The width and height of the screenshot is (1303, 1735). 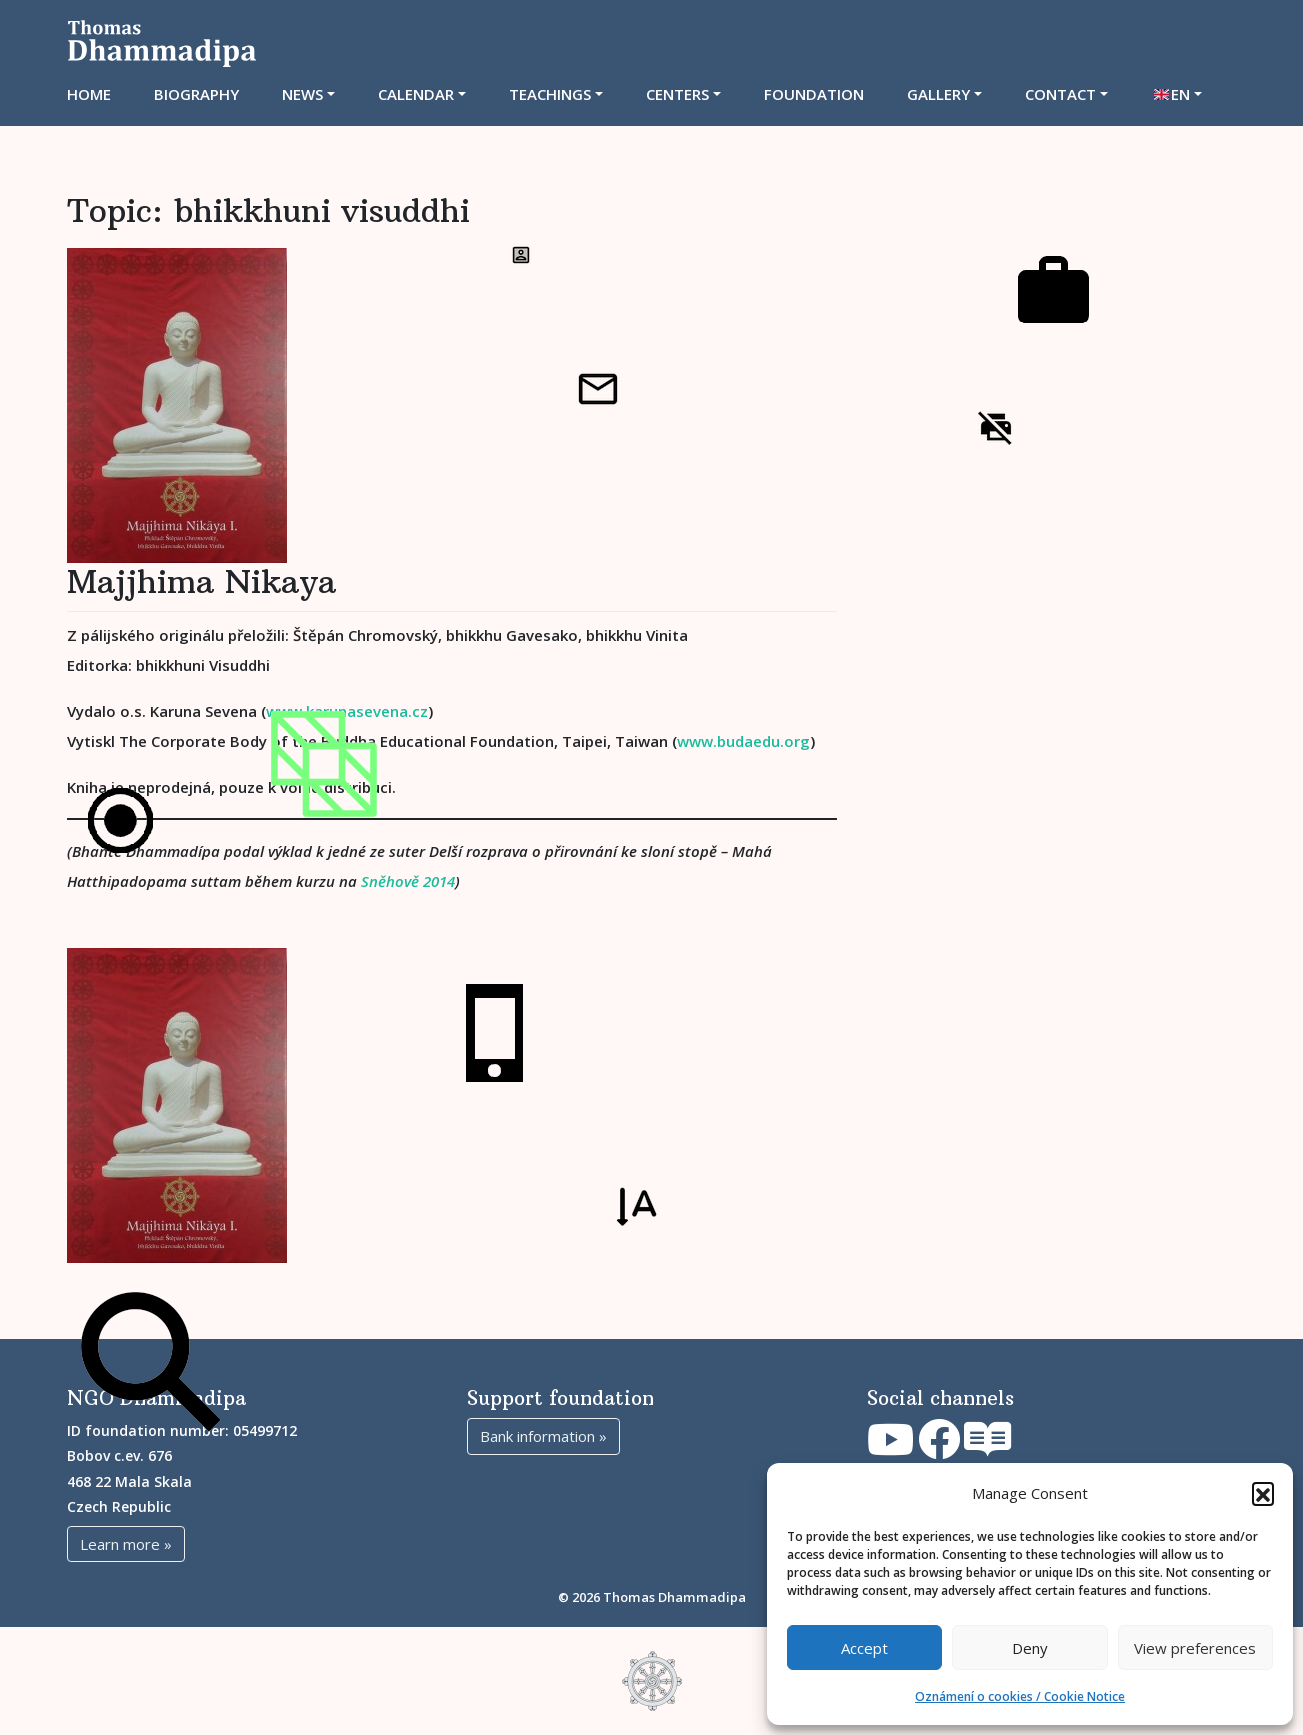 I want to click on search for content, so click(x=151, y=1362).